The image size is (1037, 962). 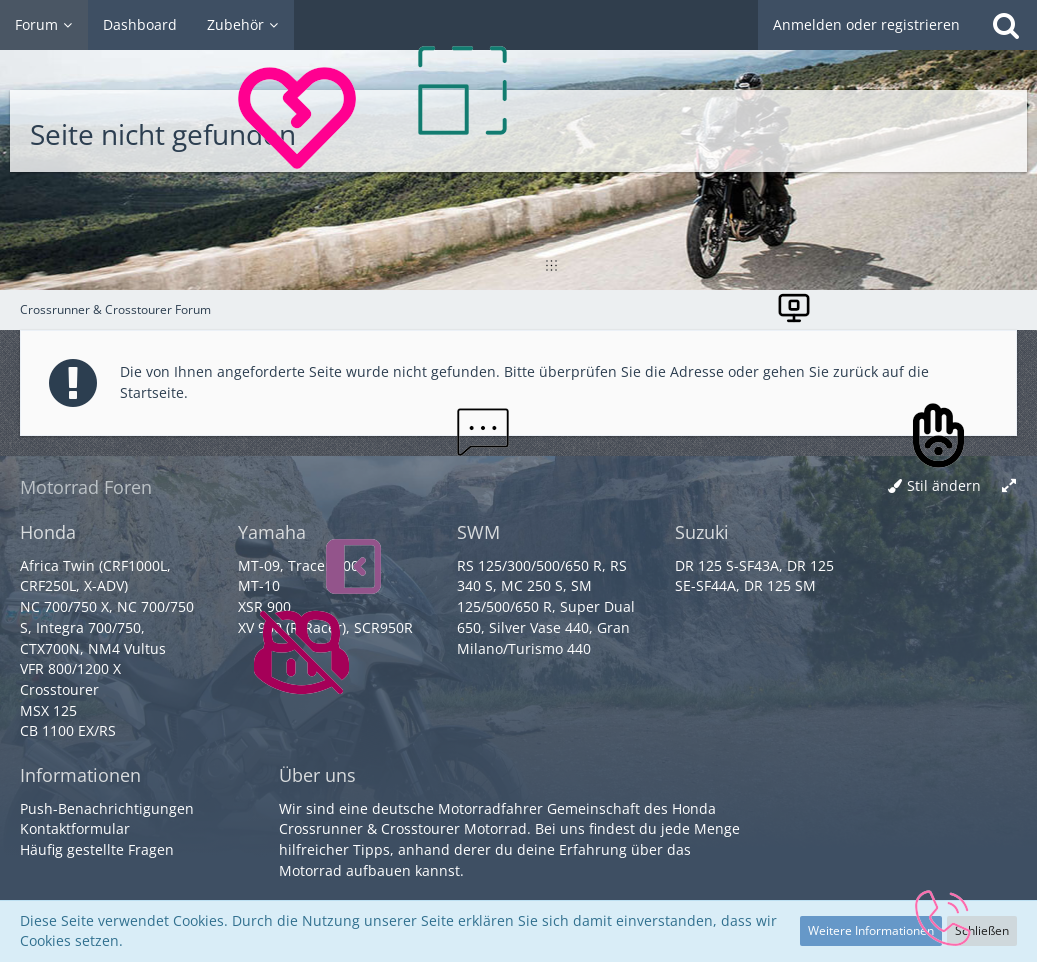 I want to click on stop screen recording or presentation, so click(x=794, y=308).